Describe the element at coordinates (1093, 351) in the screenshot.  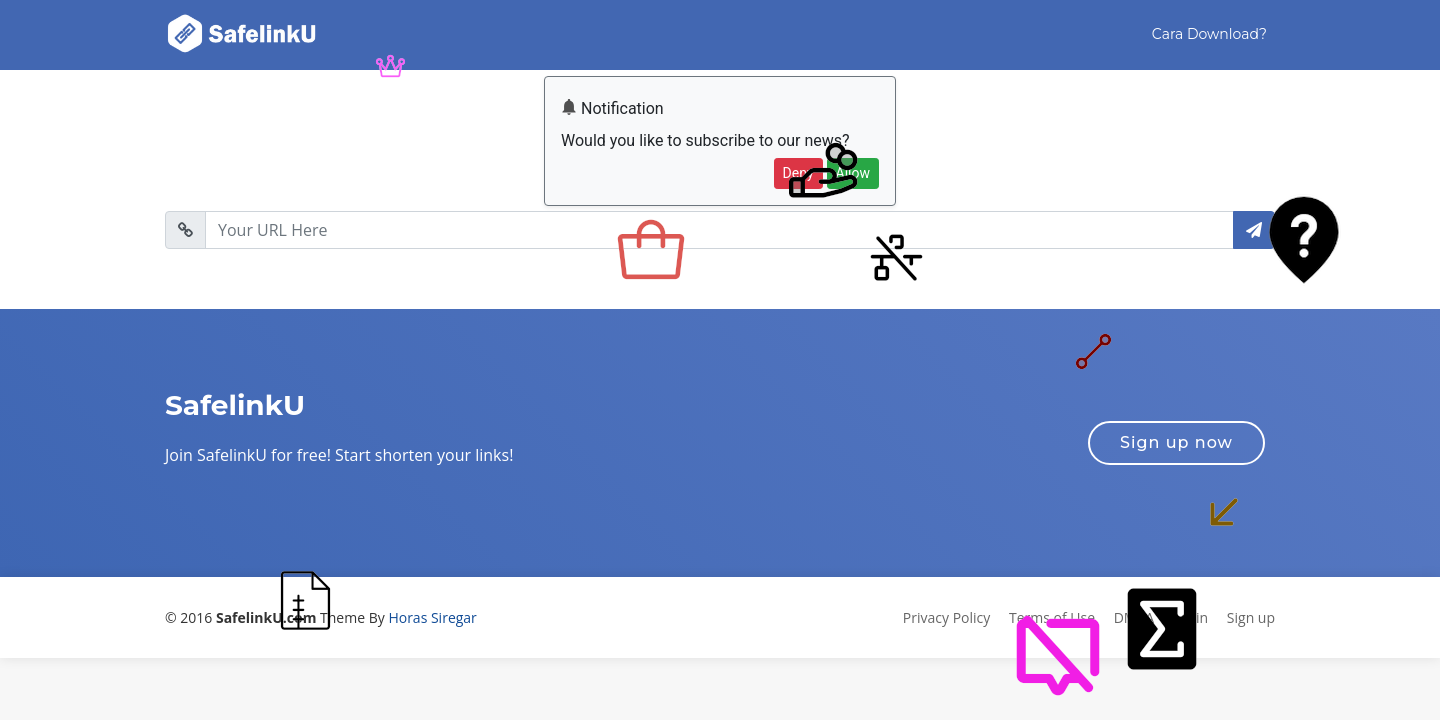
I see `draw a line between two points` at that location.